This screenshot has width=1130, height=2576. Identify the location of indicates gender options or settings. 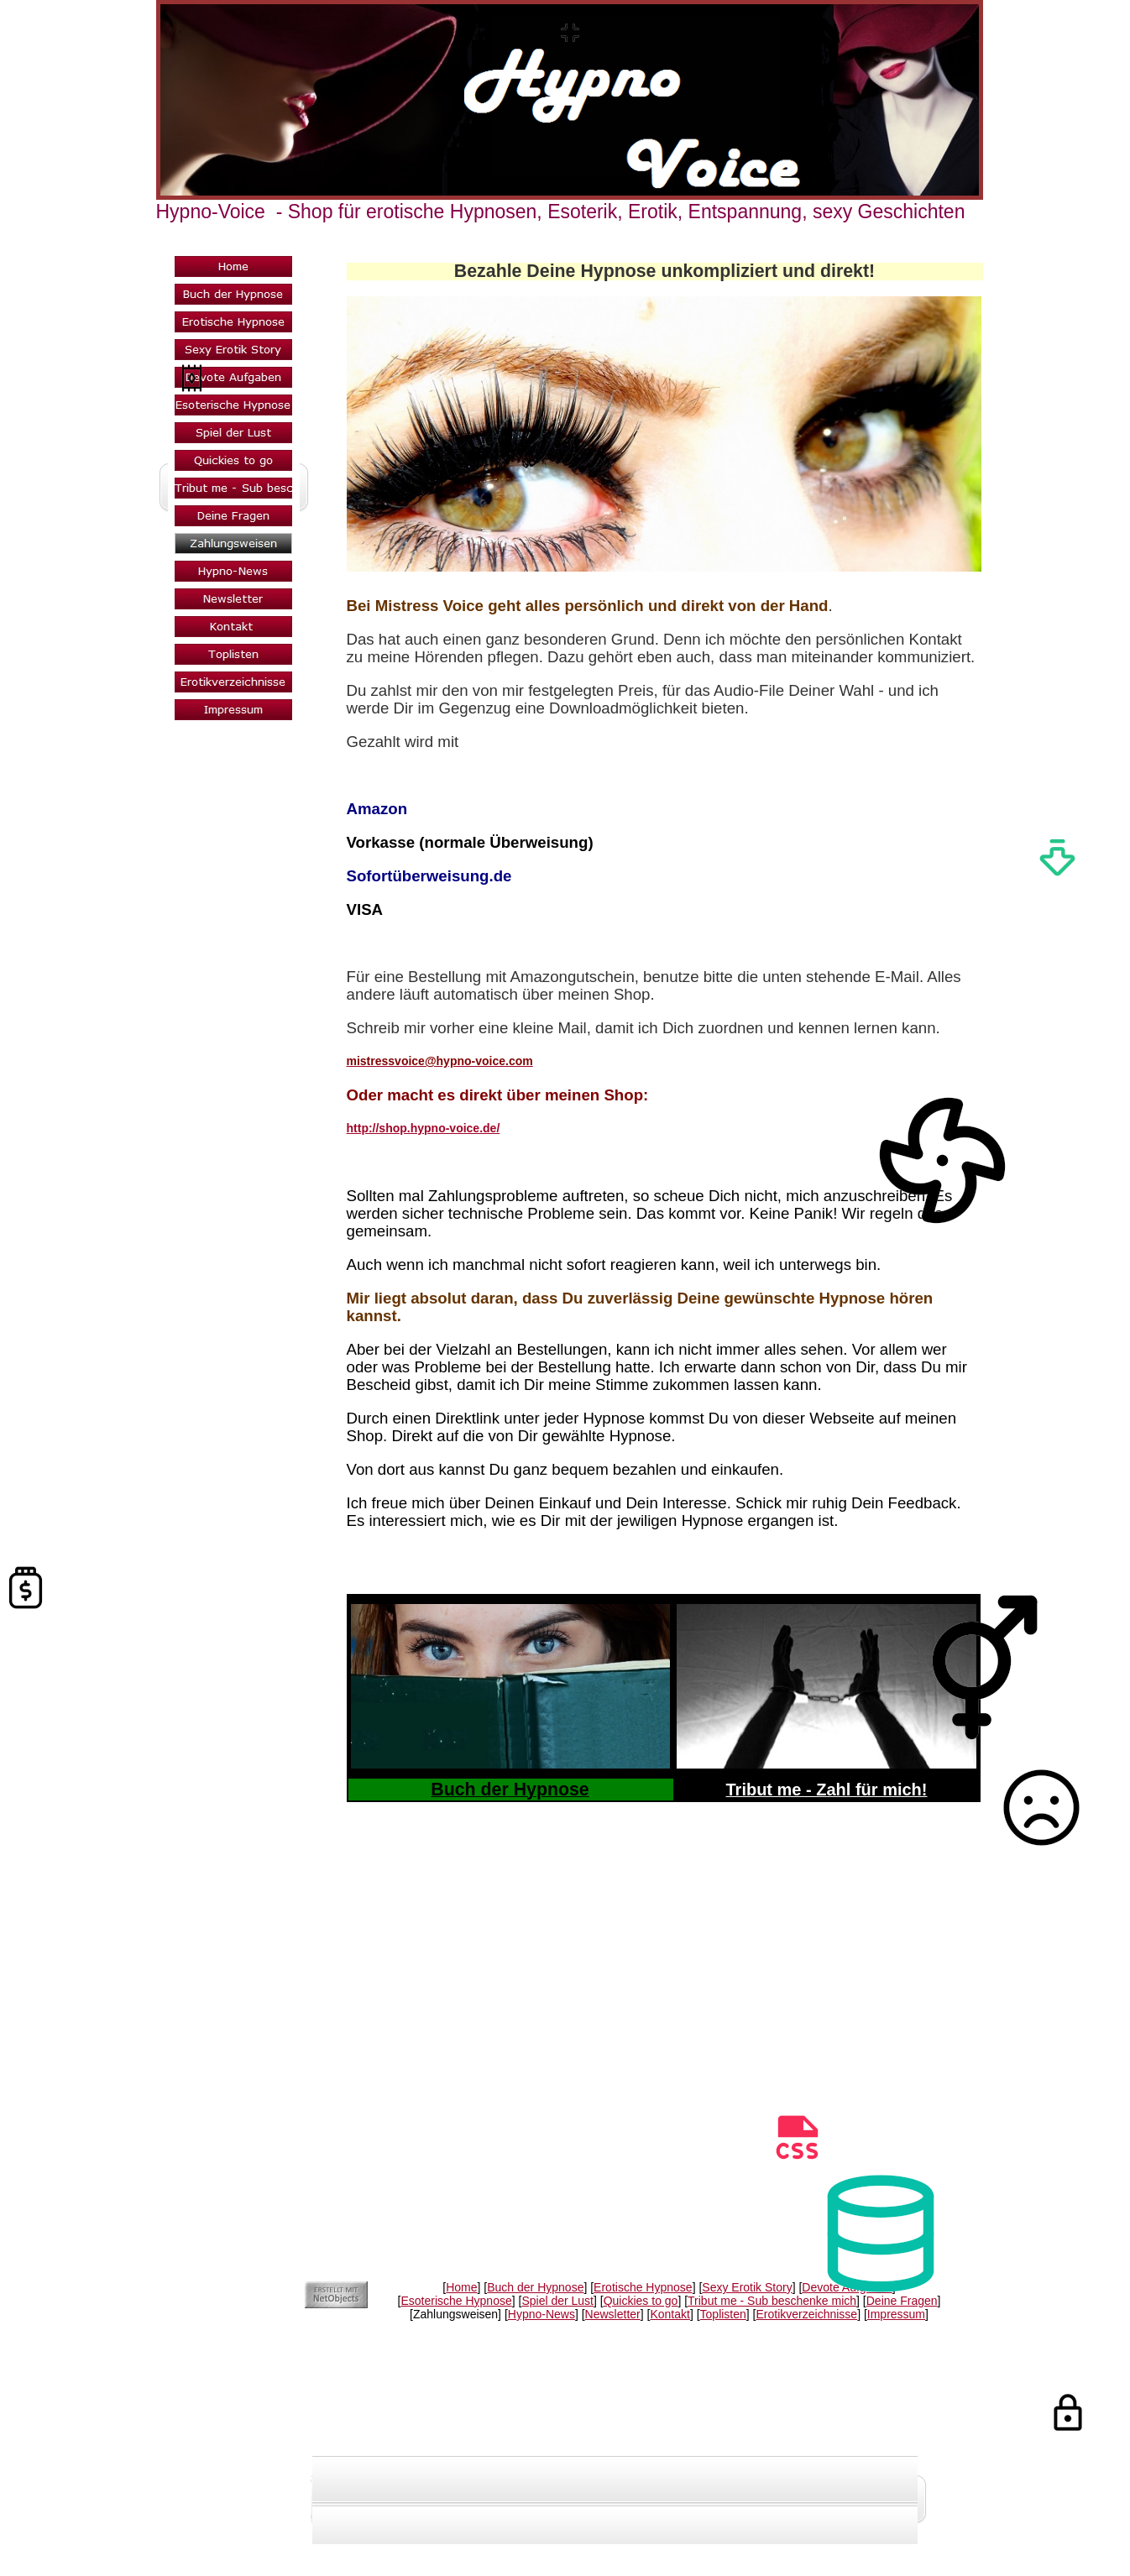
(971, 1667).